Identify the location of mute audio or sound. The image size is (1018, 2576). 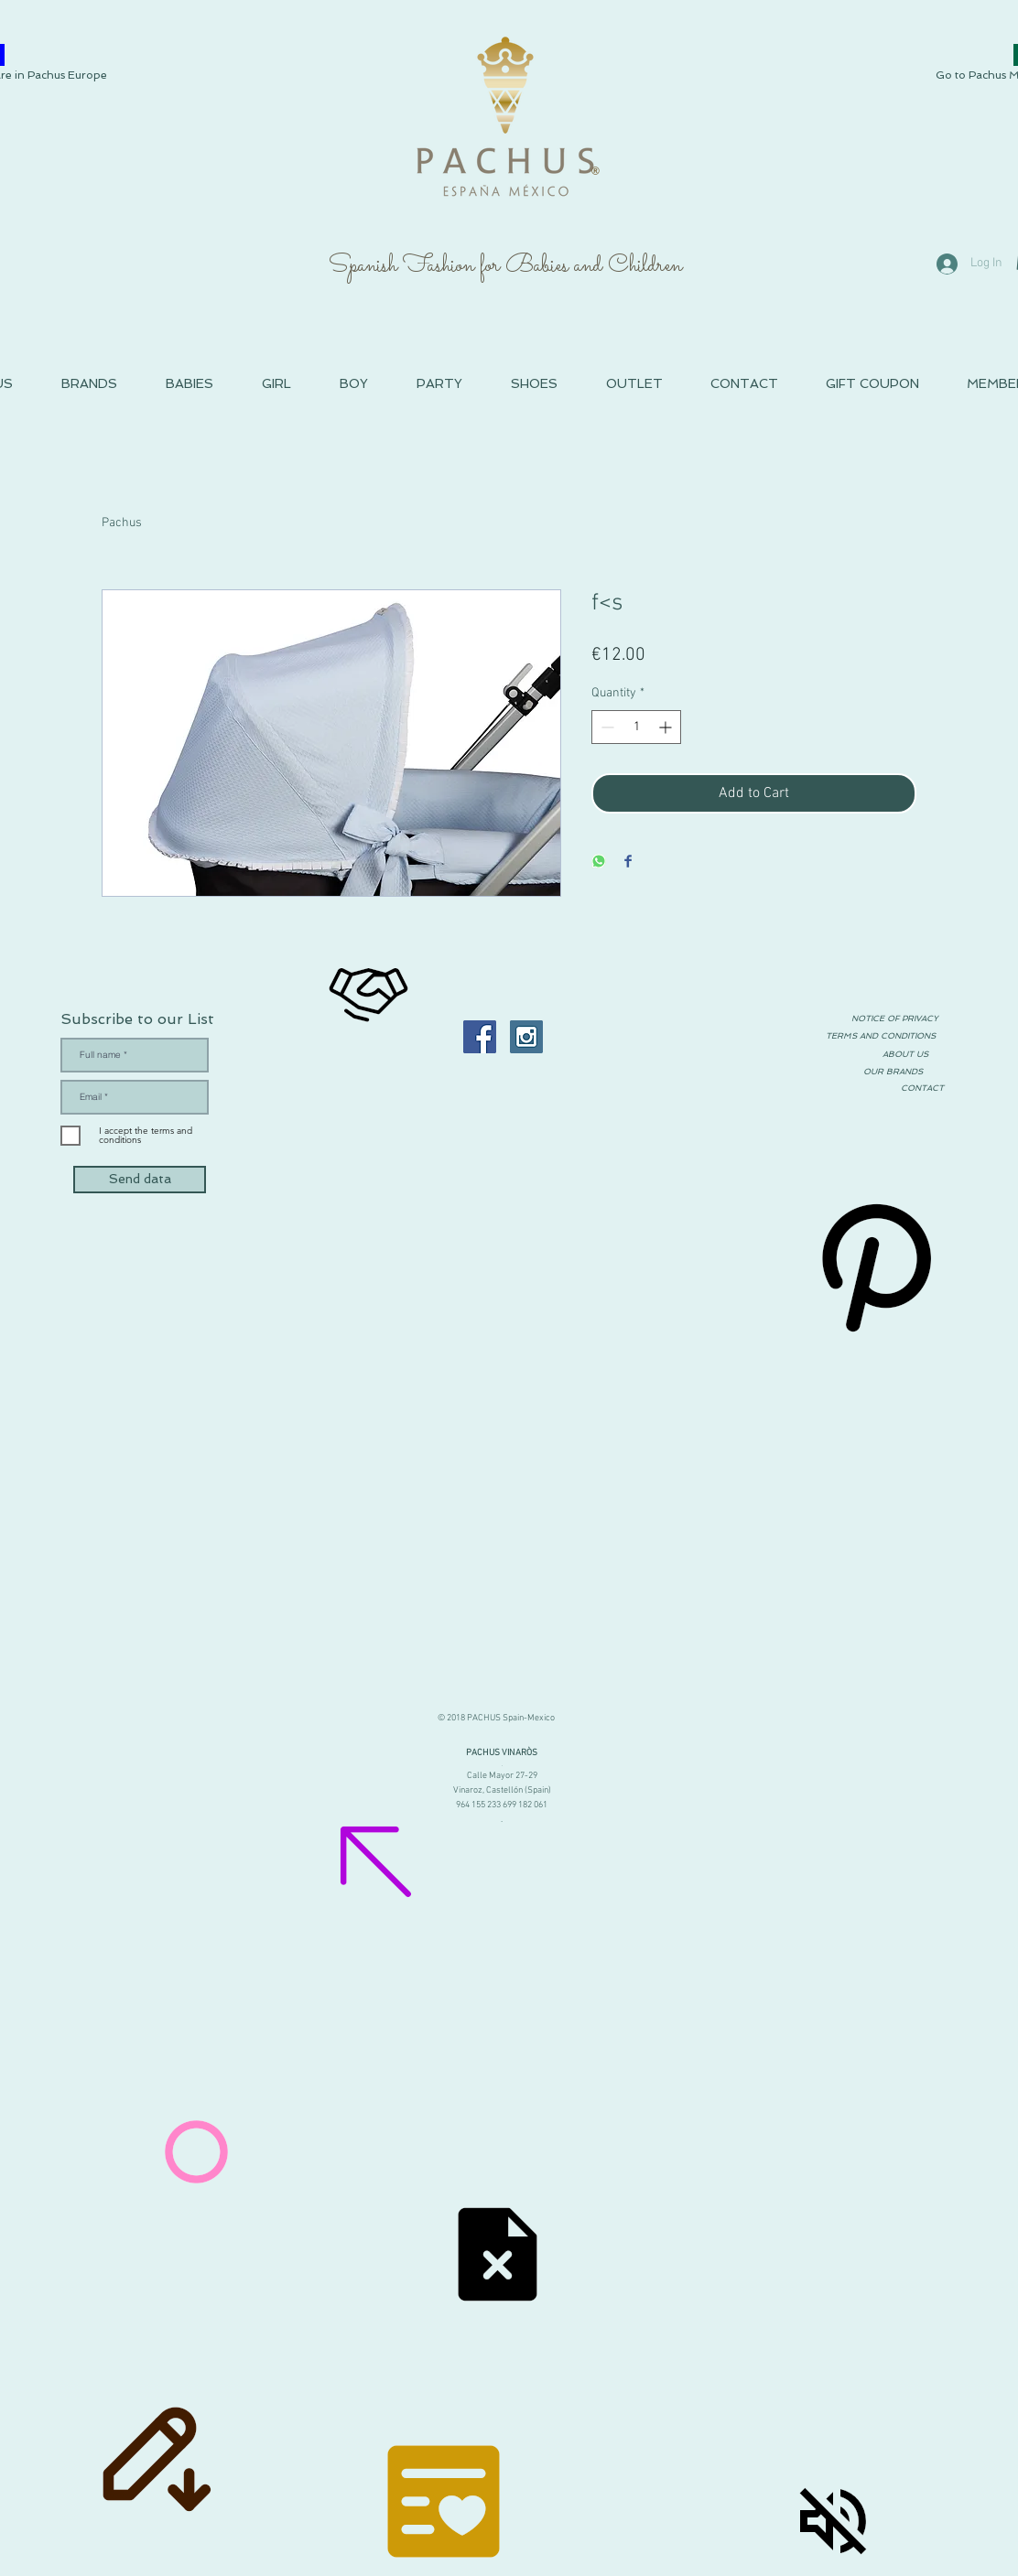
(833, 2521).